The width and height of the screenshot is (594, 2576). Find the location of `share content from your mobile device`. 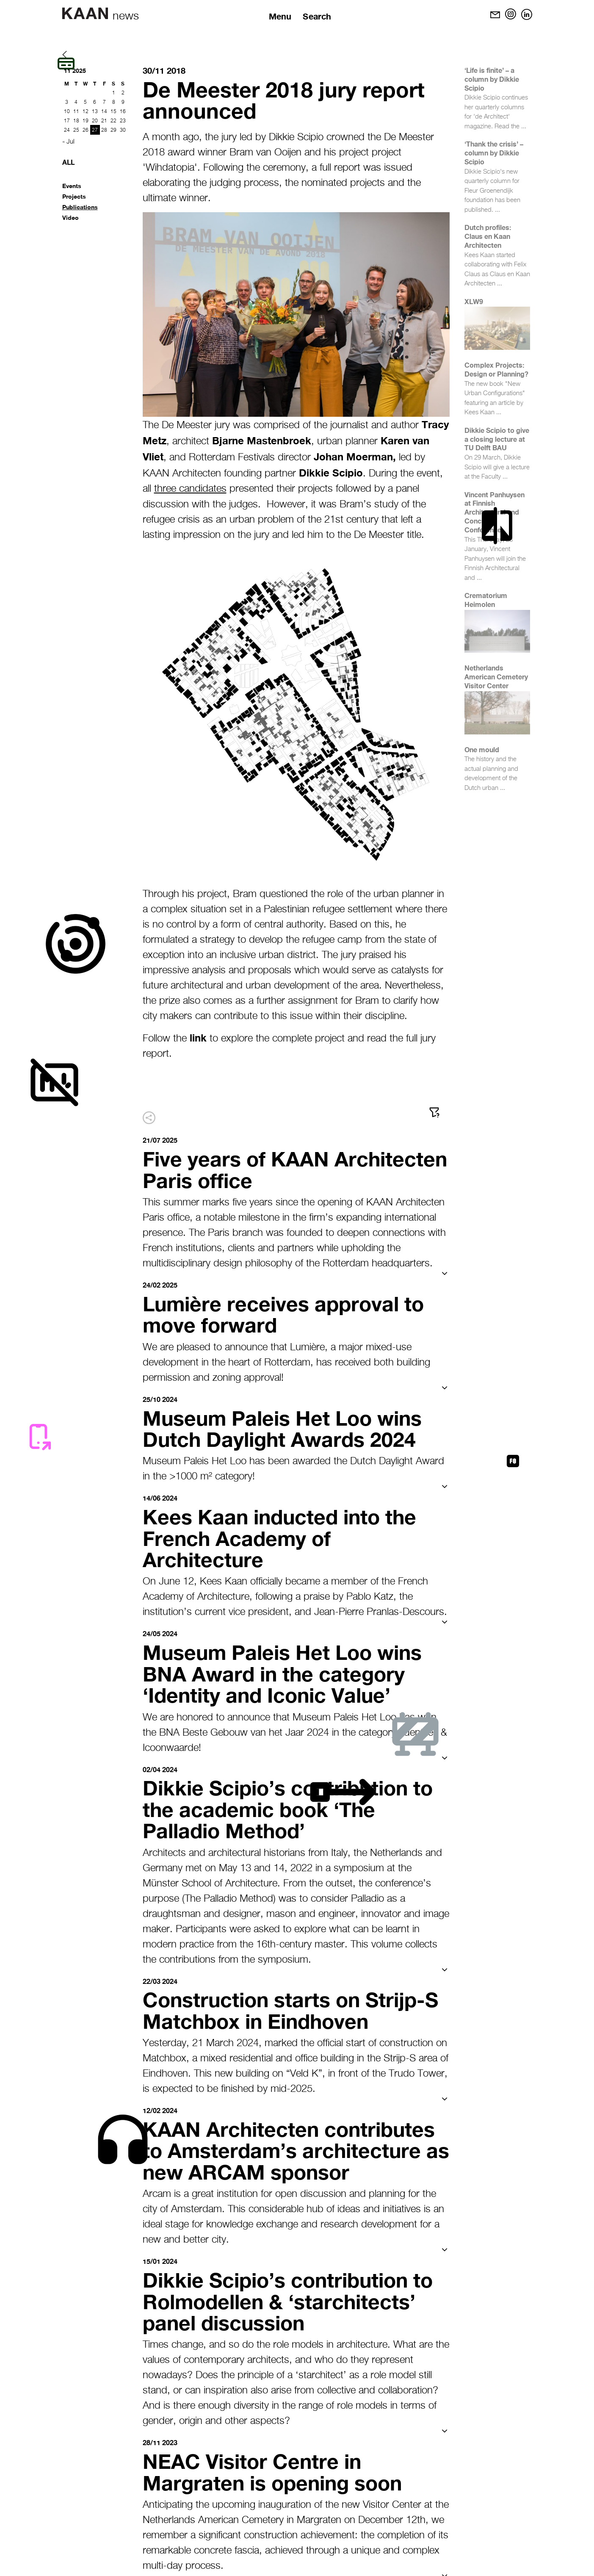

share content from your mobile device is located at coordinates (38, 1436).